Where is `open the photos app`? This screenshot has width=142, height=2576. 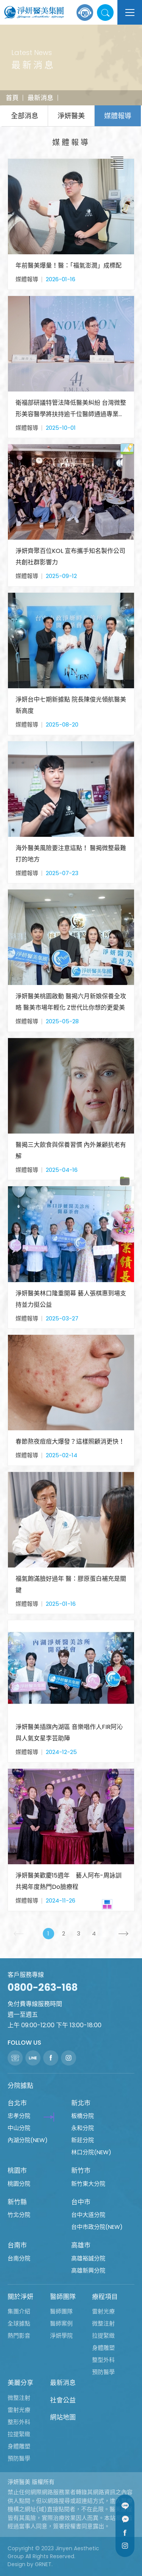 open the photos app is located at coordinates (127, 449).